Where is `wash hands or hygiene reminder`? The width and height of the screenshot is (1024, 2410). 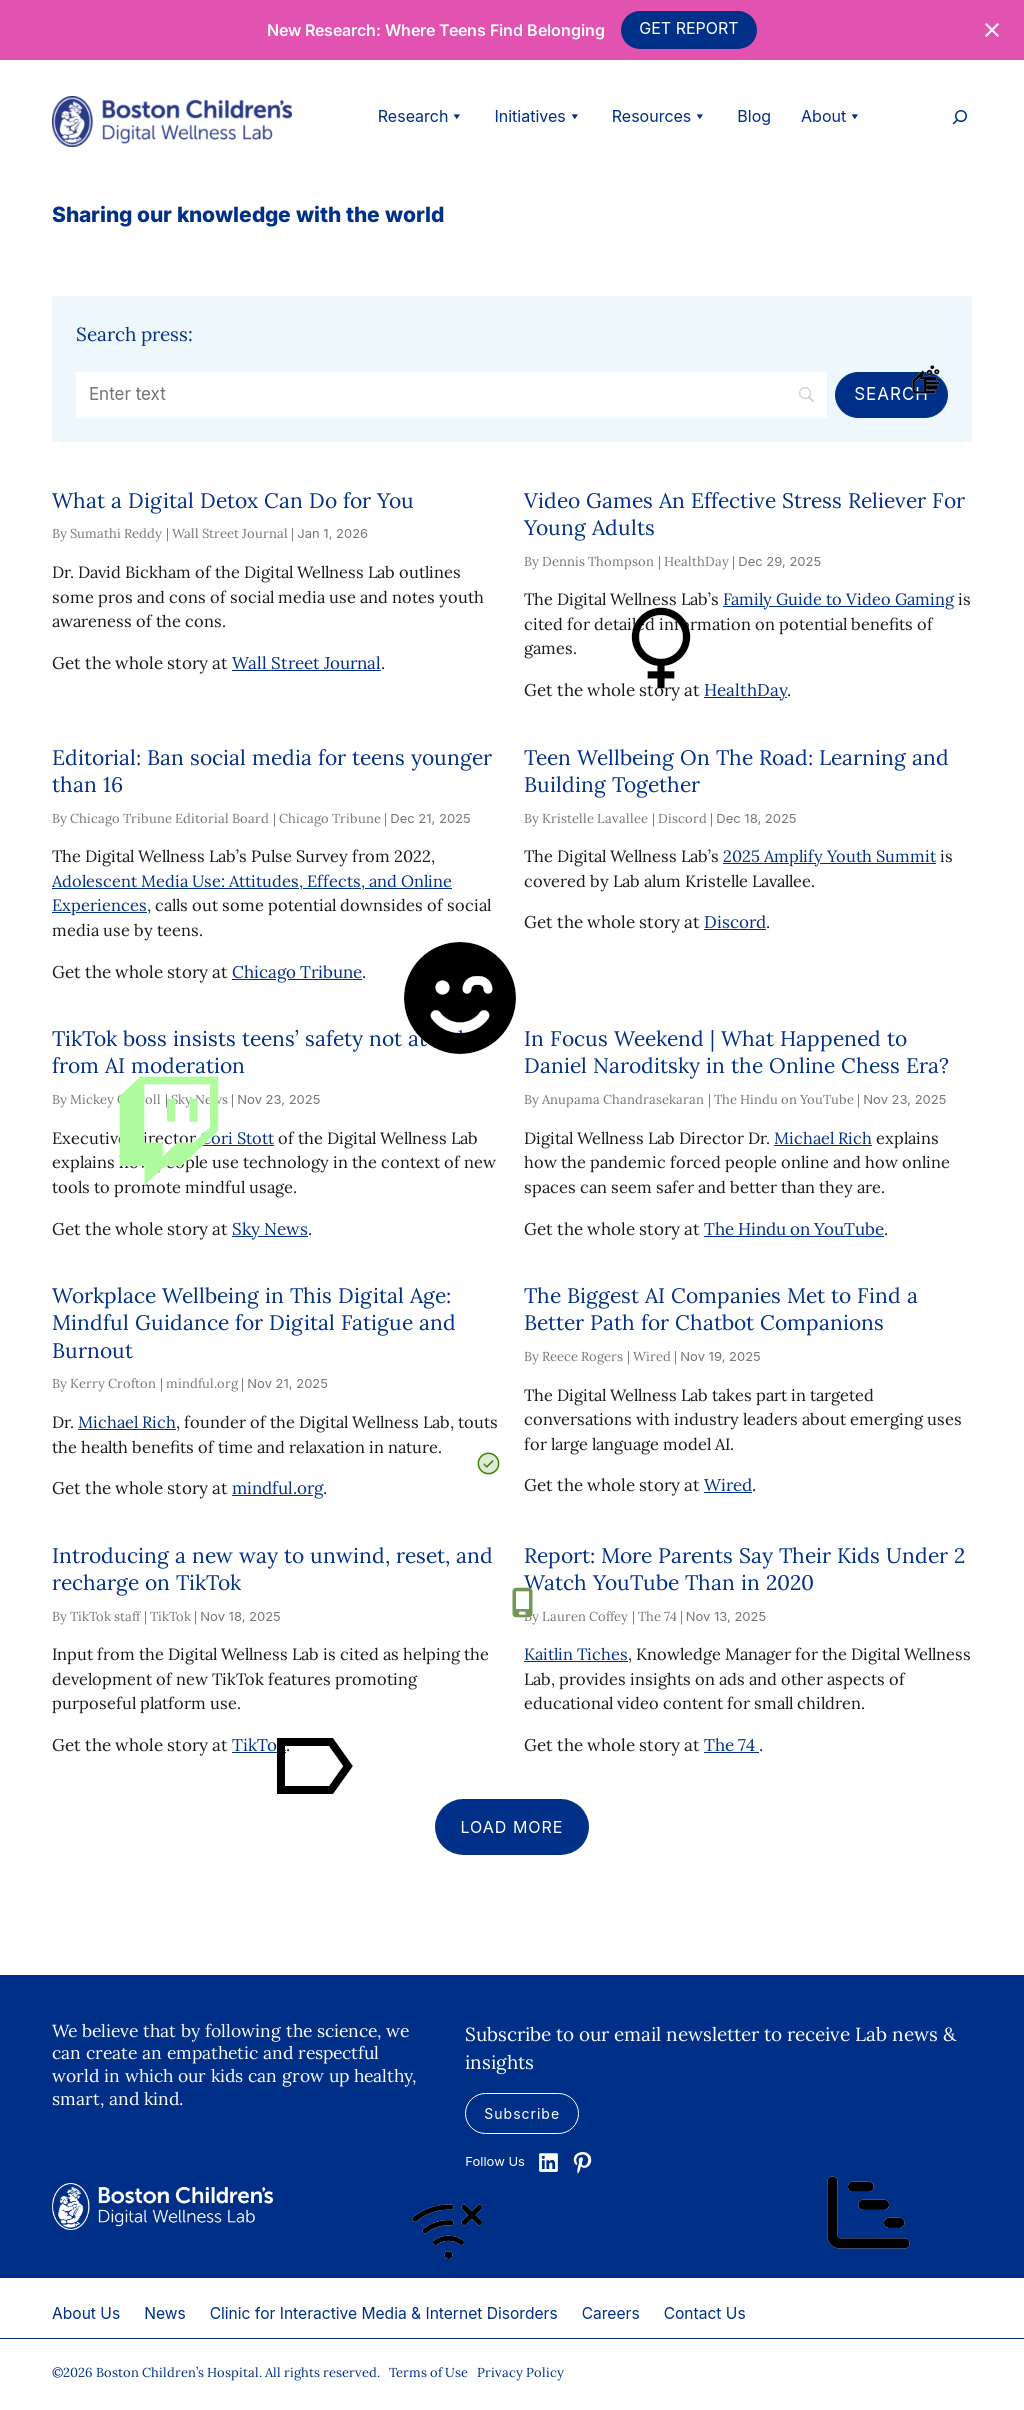
wash hands or hygiene reminder is located at coordinates (926, 379).